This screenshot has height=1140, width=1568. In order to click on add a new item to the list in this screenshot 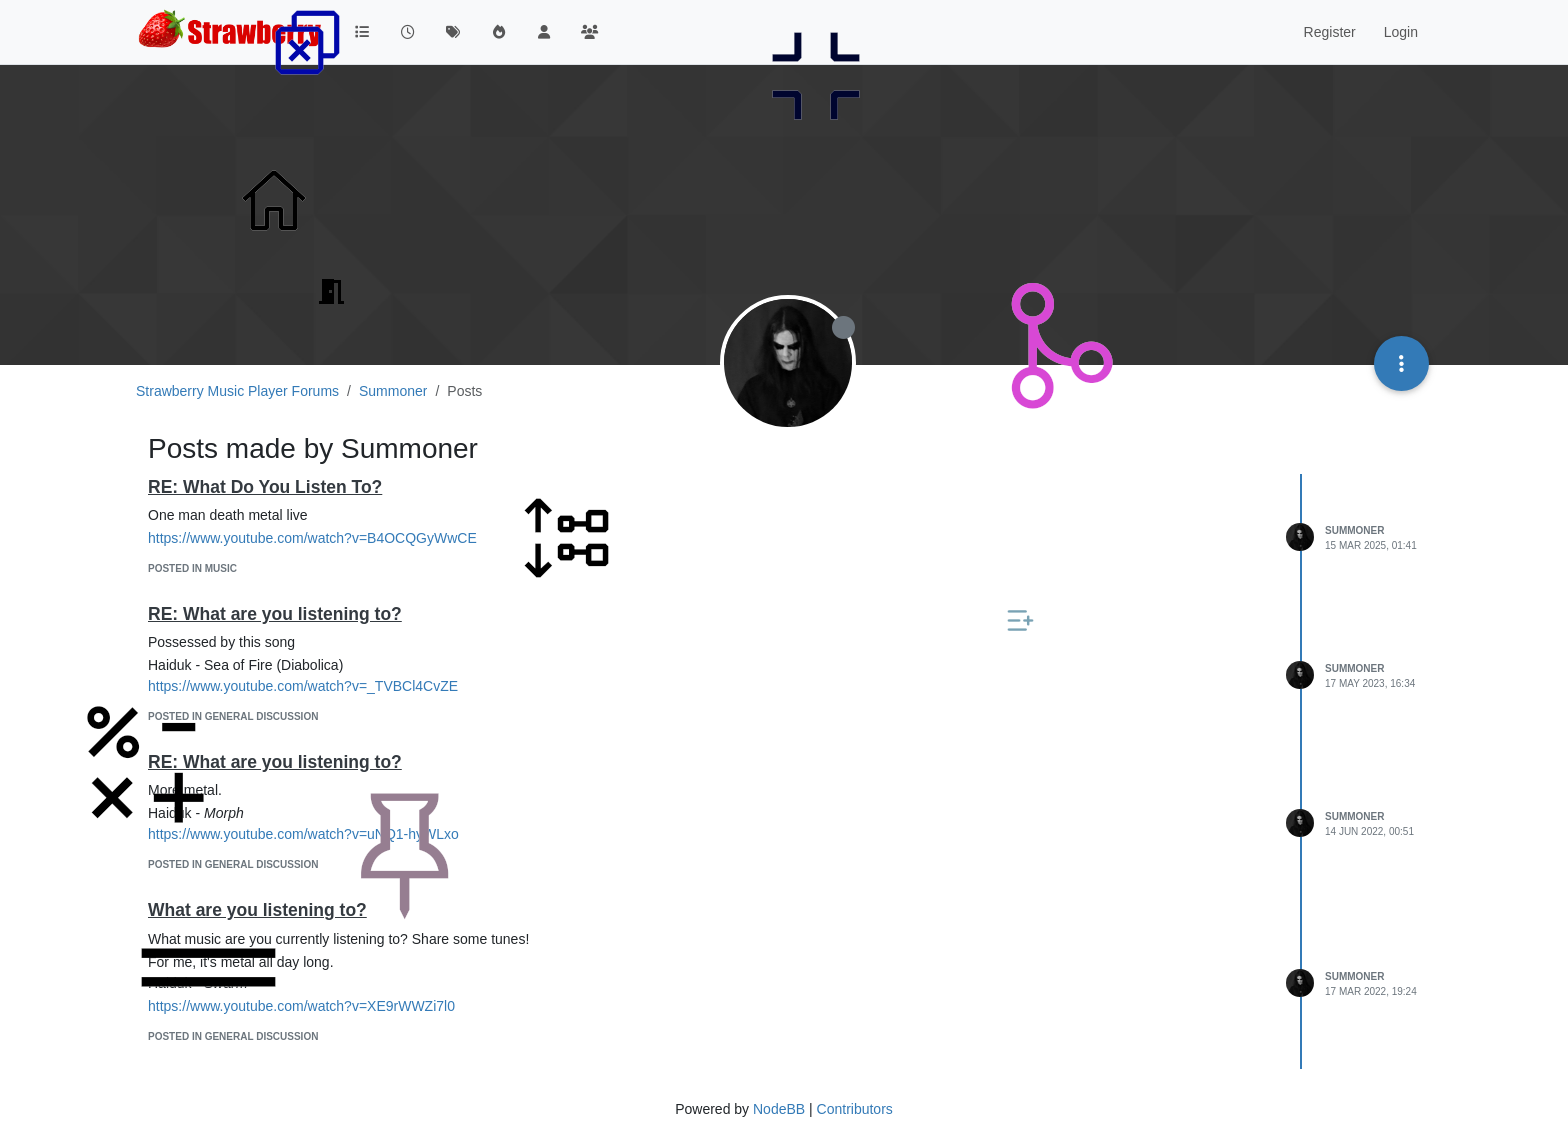, I will do `click(1020, 620)`.